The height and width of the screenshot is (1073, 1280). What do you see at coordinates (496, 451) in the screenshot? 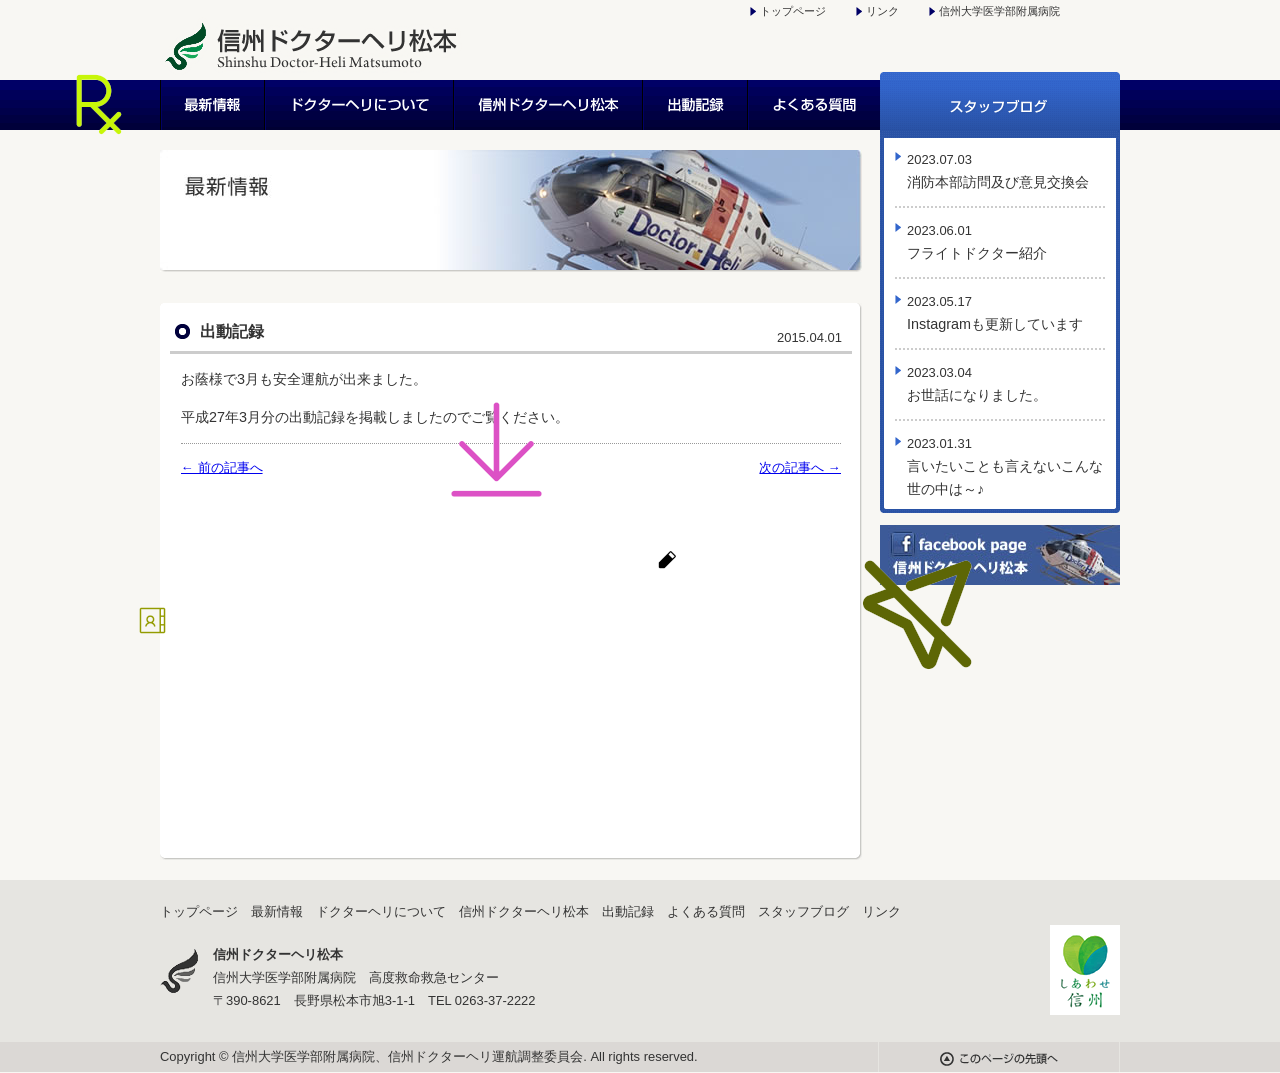
I see `download a file` at bounding box center [496, 451].